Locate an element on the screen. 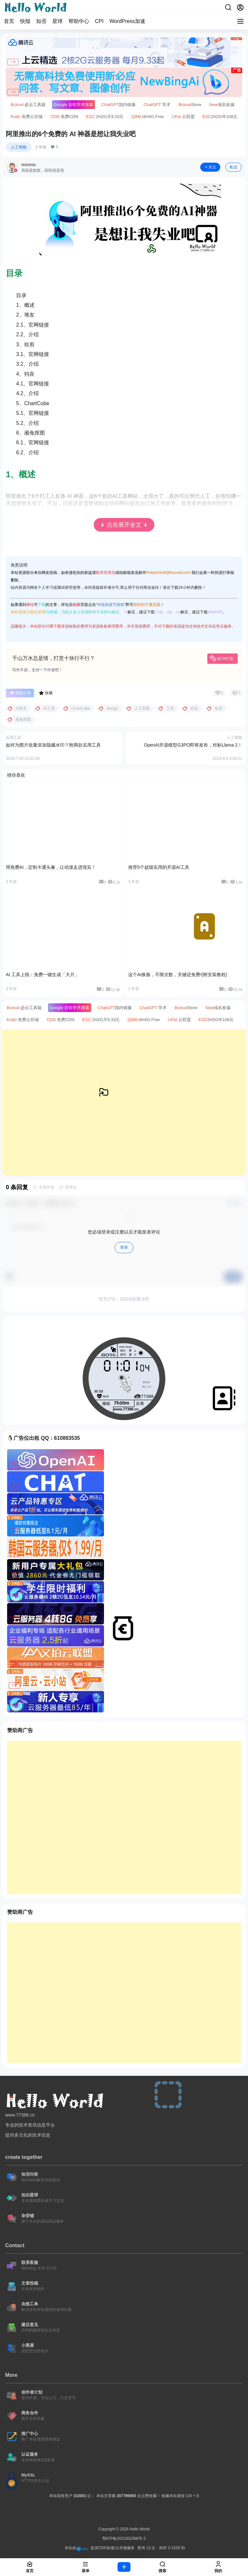  create a selection area is located at coordinates (168, 2095).